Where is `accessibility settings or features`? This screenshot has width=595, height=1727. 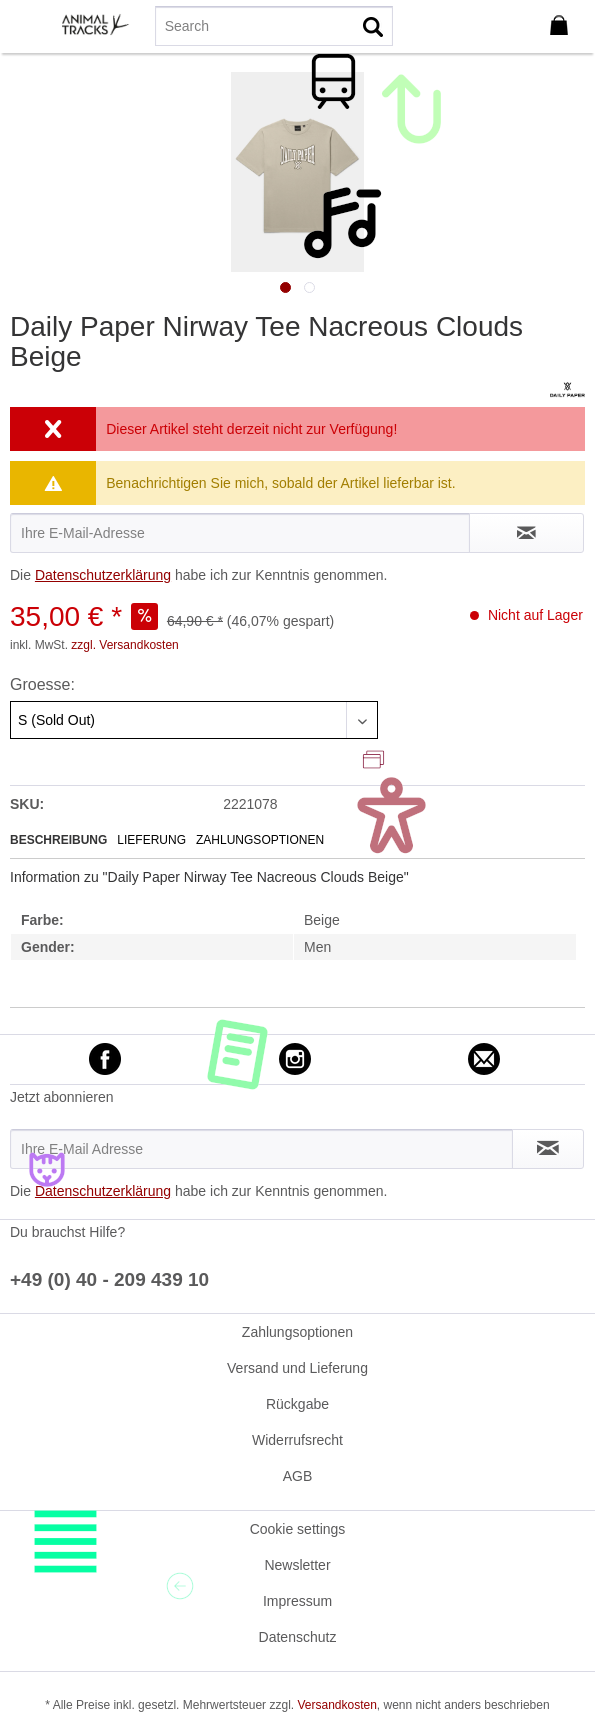
accessibility settings or features is located at coordinates (391, 816).